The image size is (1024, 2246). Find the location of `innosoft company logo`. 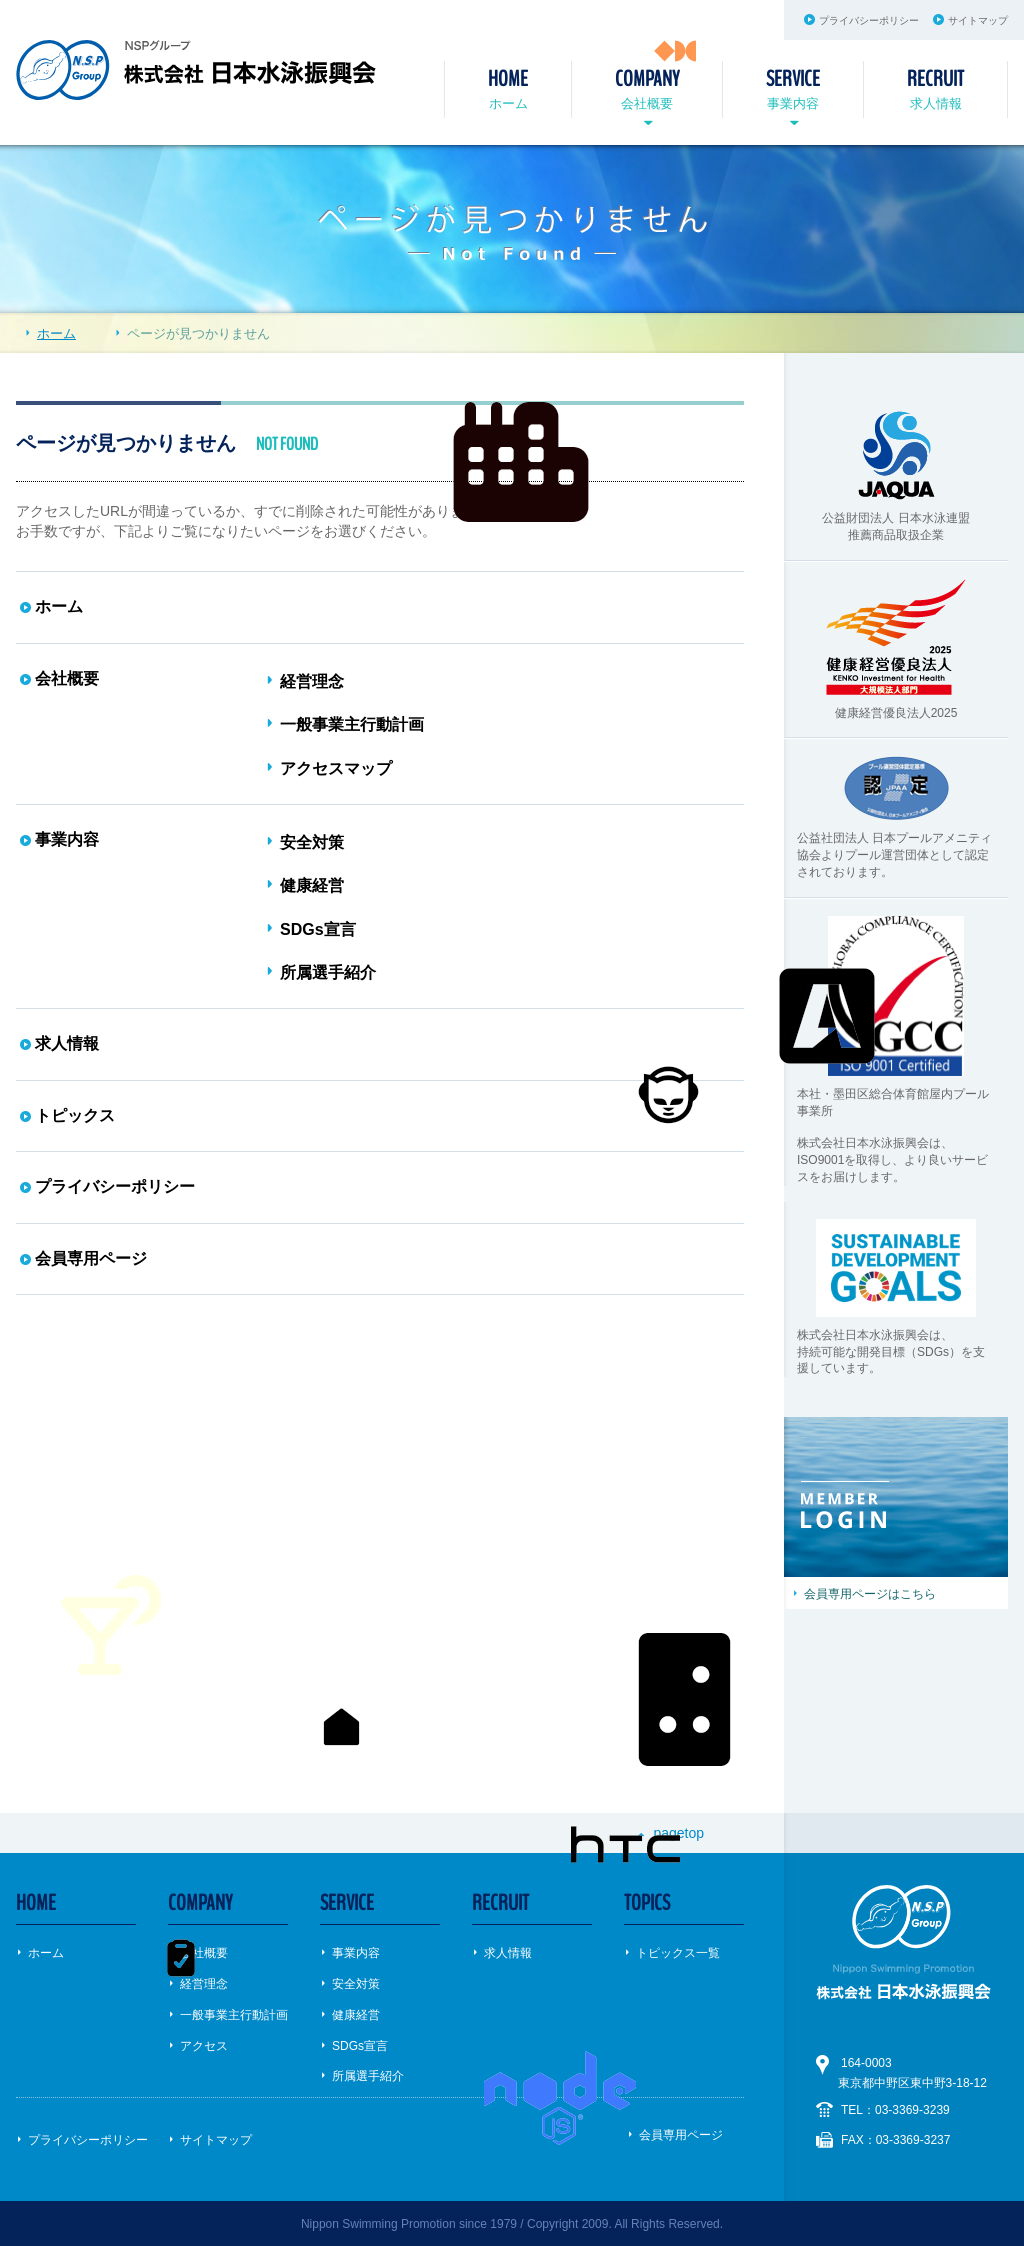

innosoft company logo is located at coordinates (675, 51).